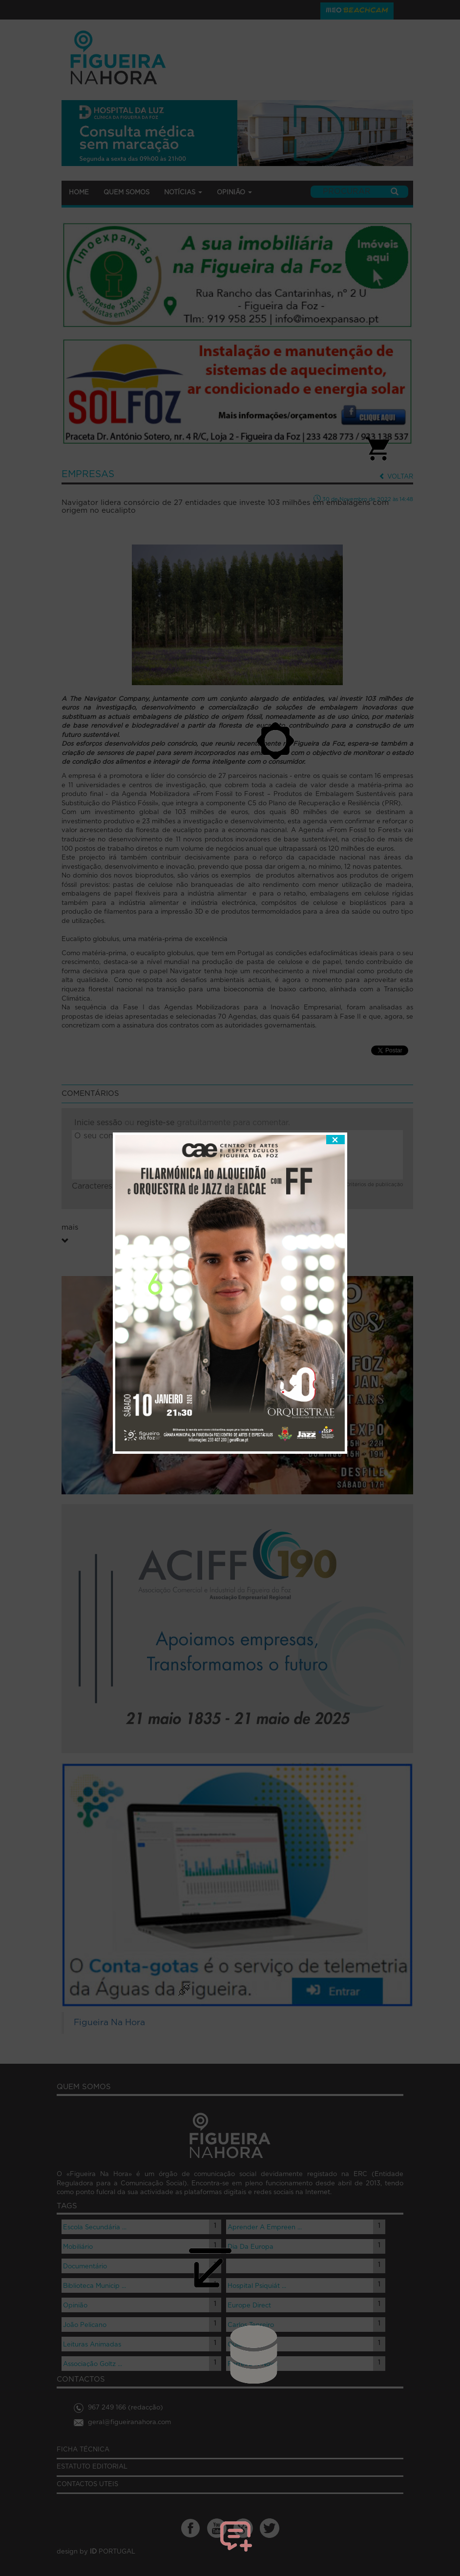 The image size is (460, 2576). What do you see at coordinates (378, 449) in the screenshot?
I see `view your shopping cart` at bounding box center [378, 449].